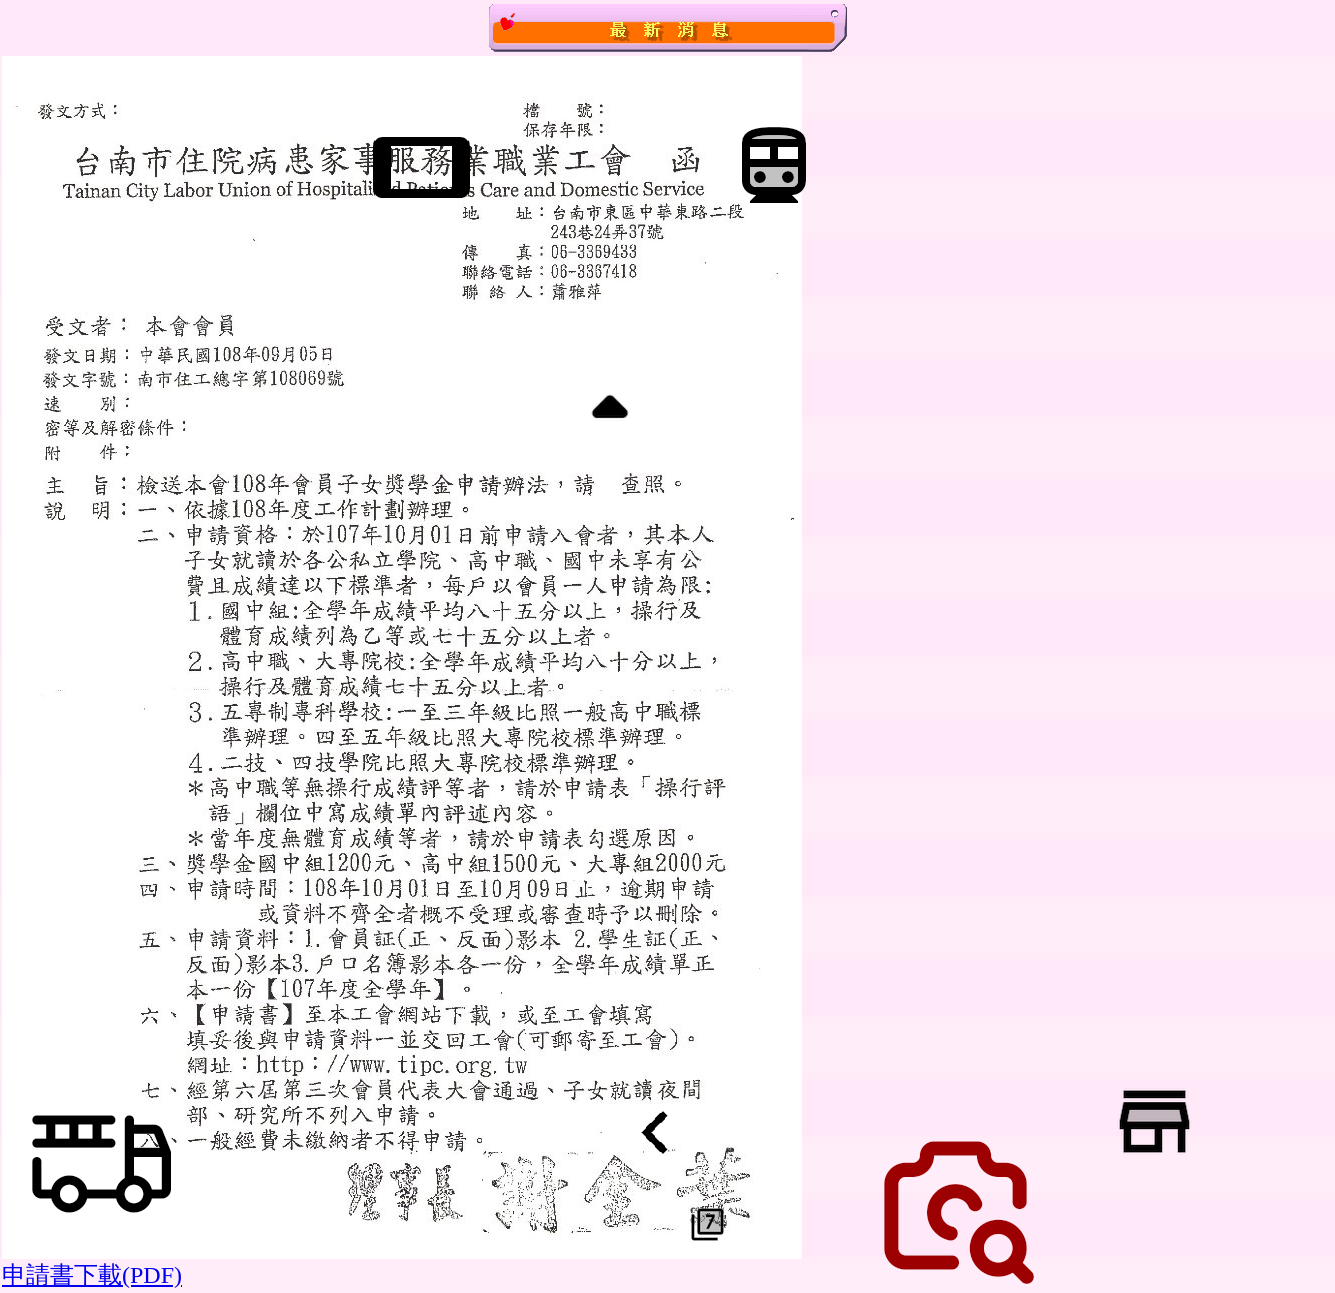  I want to click on get public transit directions, so click(774, 167).